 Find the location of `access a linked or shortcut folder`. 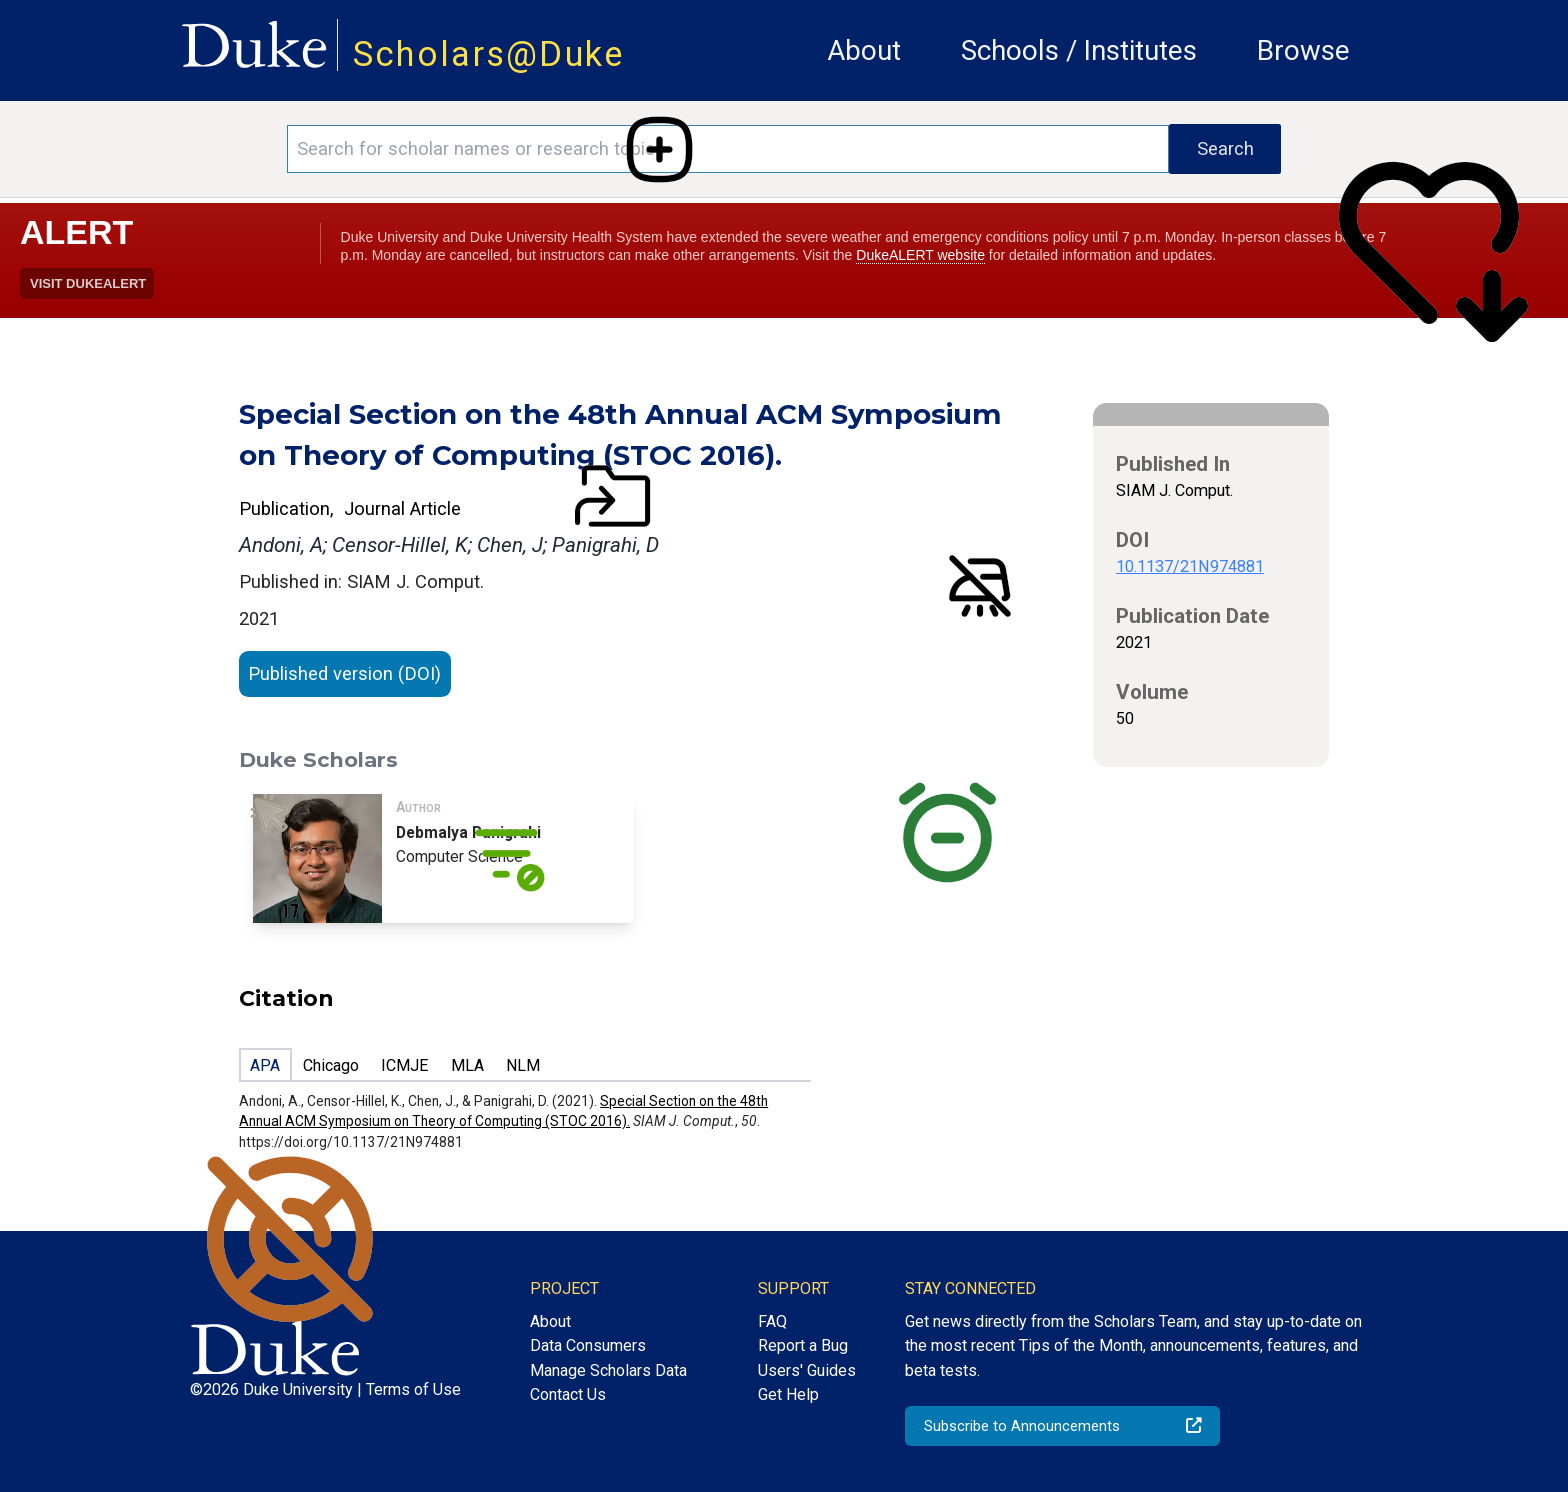

access a linked or shortcut folder is located at coordinates (616, 496).